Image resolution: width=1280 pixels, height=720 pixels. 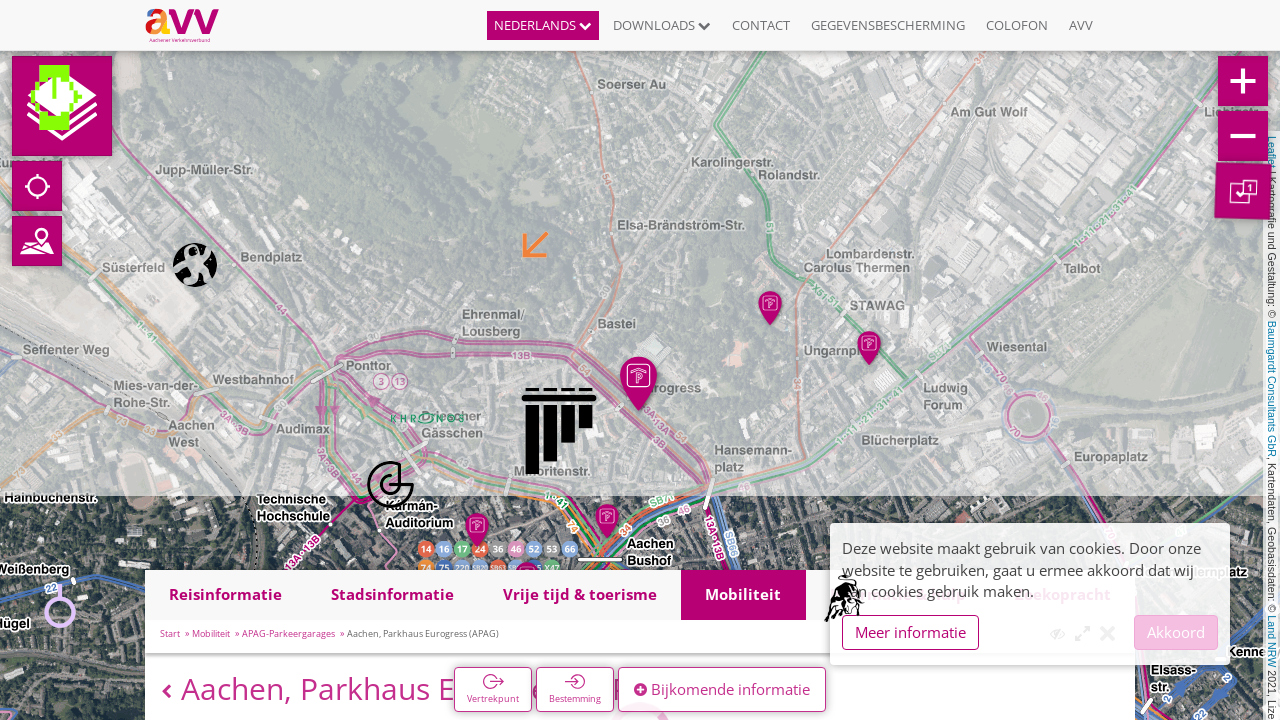 I want to click on navigate back and down, so click(x=533, y=246).